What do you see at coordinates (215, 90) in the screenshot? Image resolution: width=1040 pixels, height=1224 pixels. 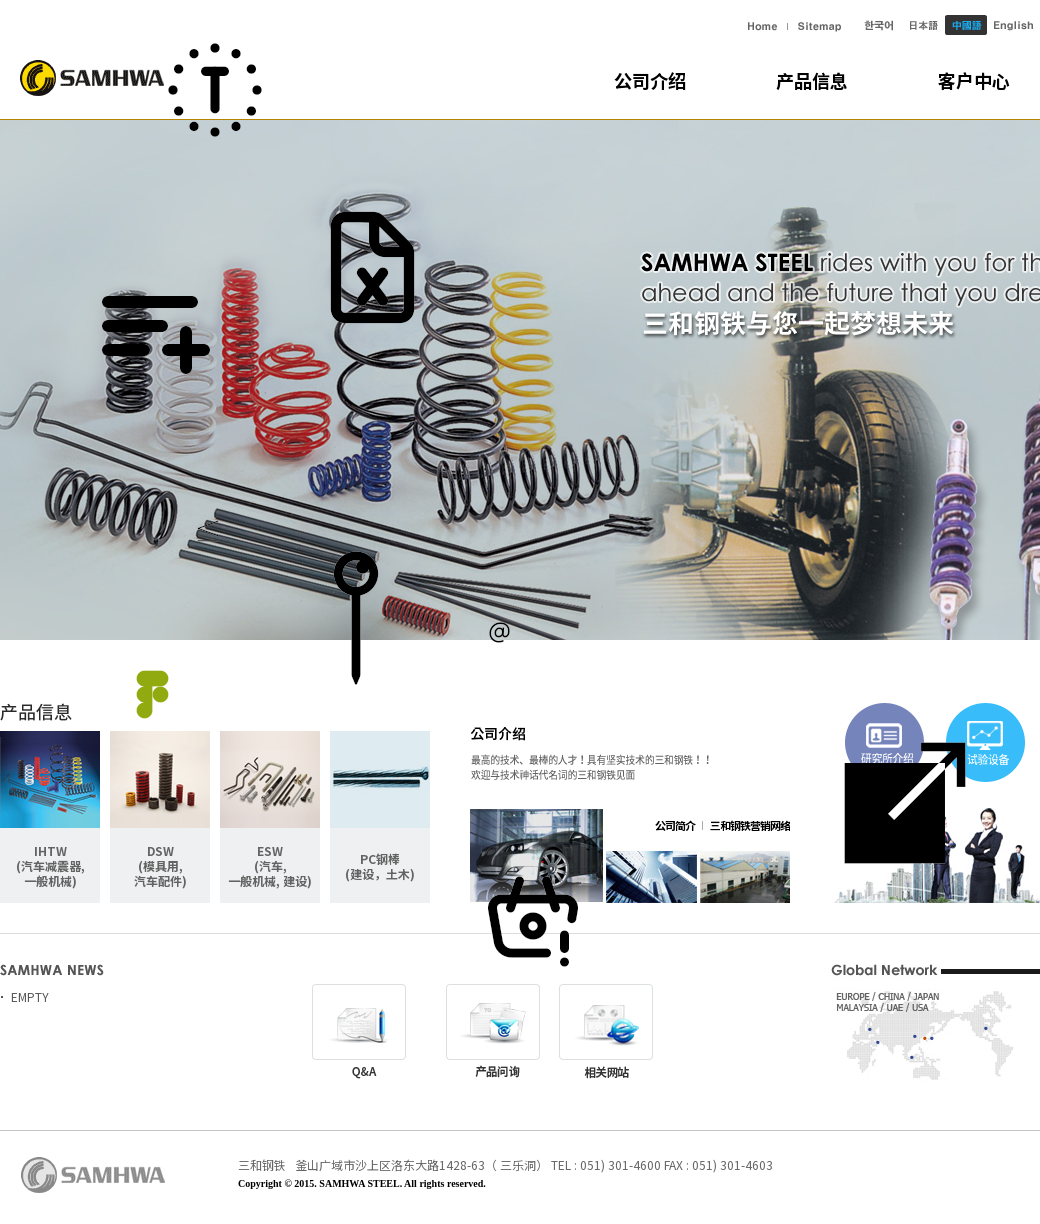 I see `indicates text formatting or typography options` at bounding box center [215, 90].